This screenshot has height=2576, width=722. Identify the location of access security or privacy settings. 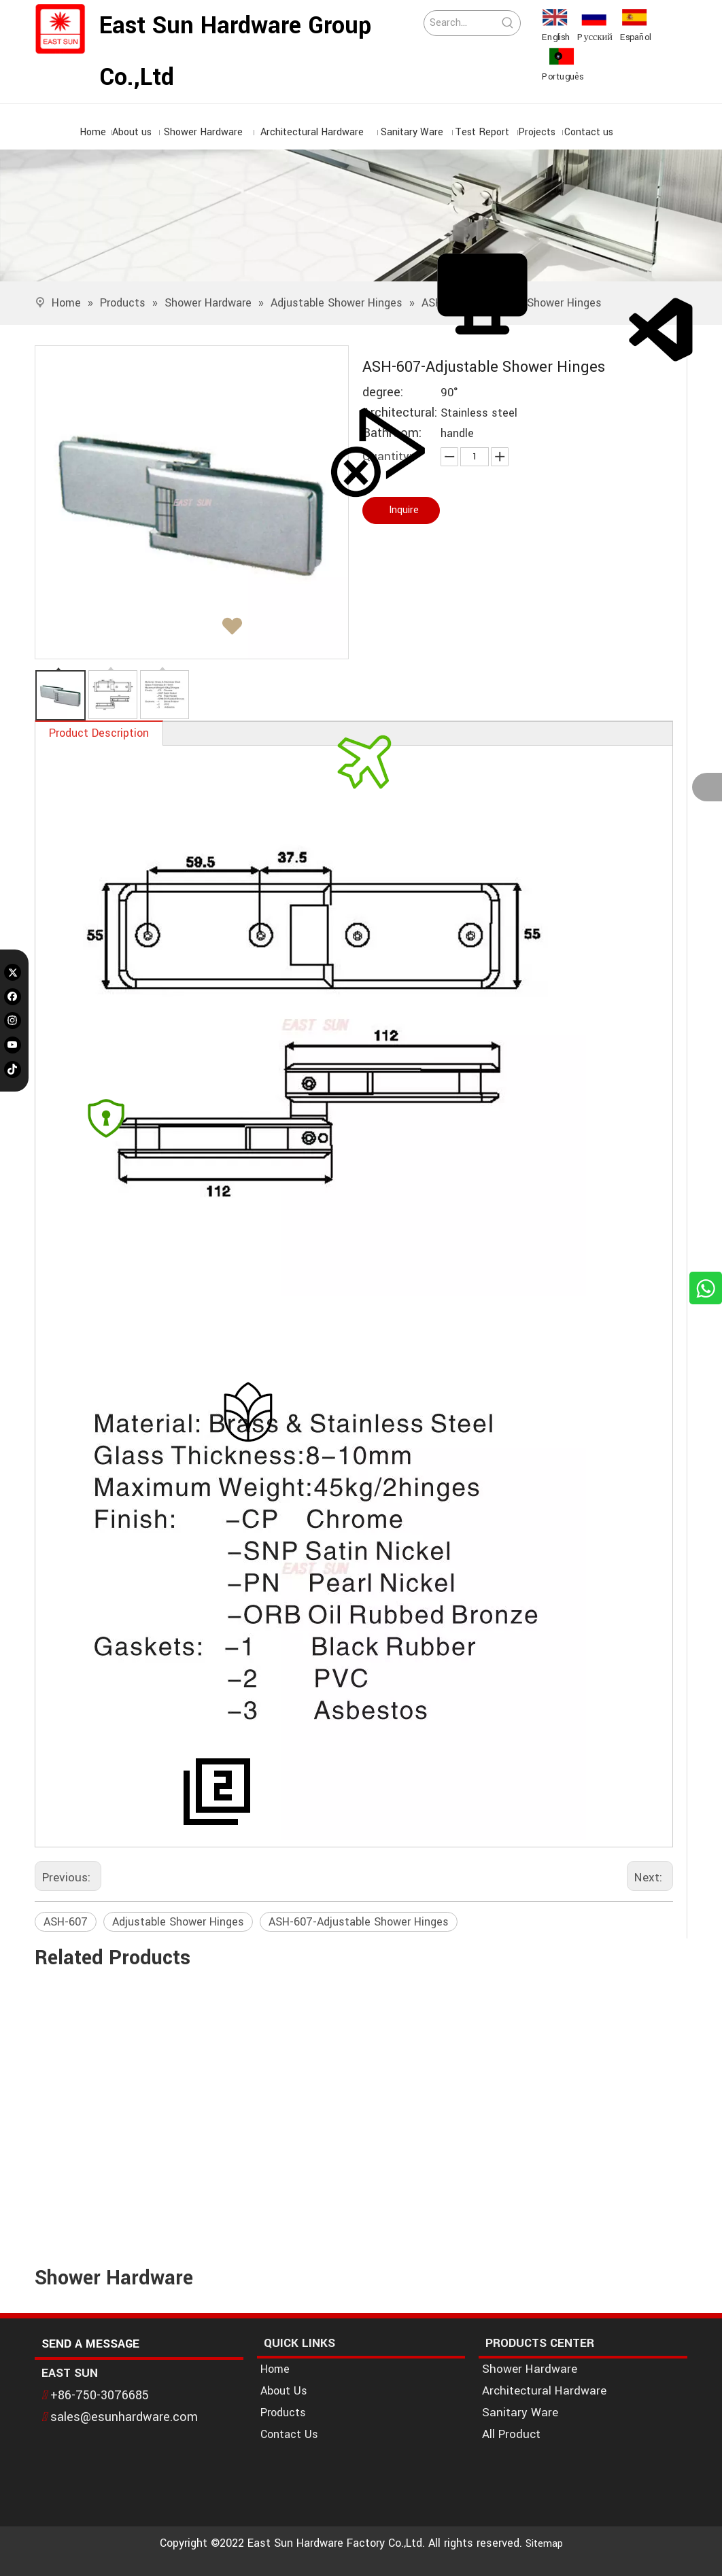
(105, 1119).